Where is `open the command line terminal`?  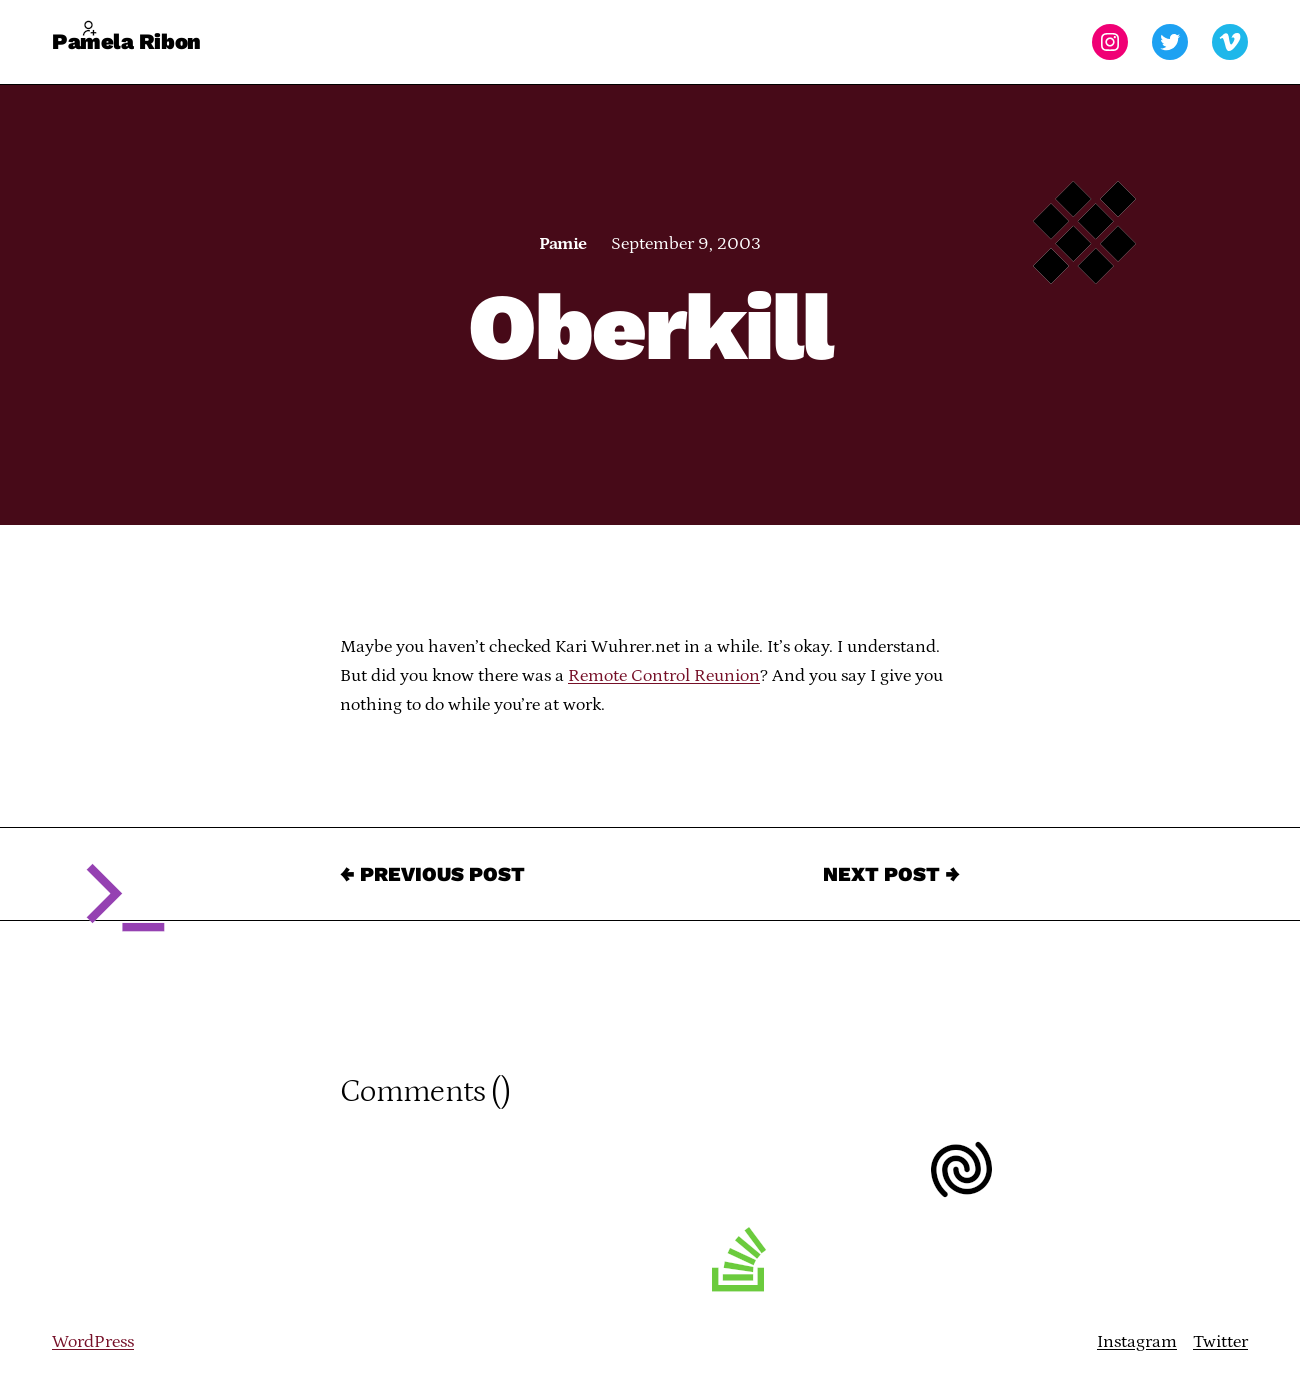 open the command line terminal is located at coordinates (126, 893).